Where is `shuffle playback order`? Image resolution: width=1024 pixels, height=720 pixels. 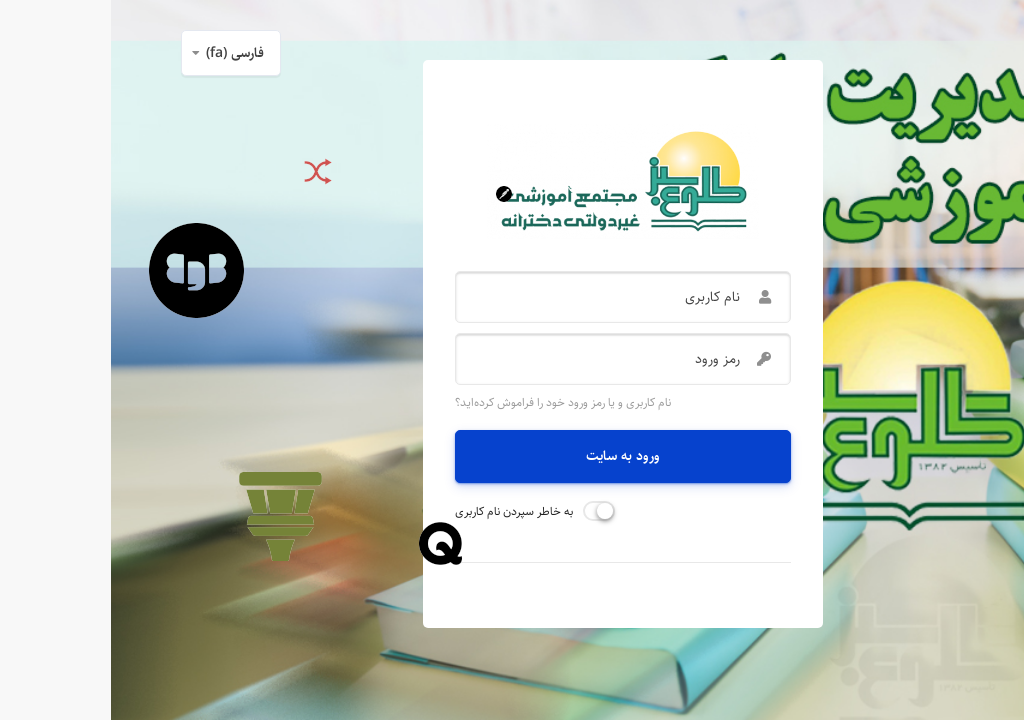
shuffle playback order is located at coordinates (317, 171).